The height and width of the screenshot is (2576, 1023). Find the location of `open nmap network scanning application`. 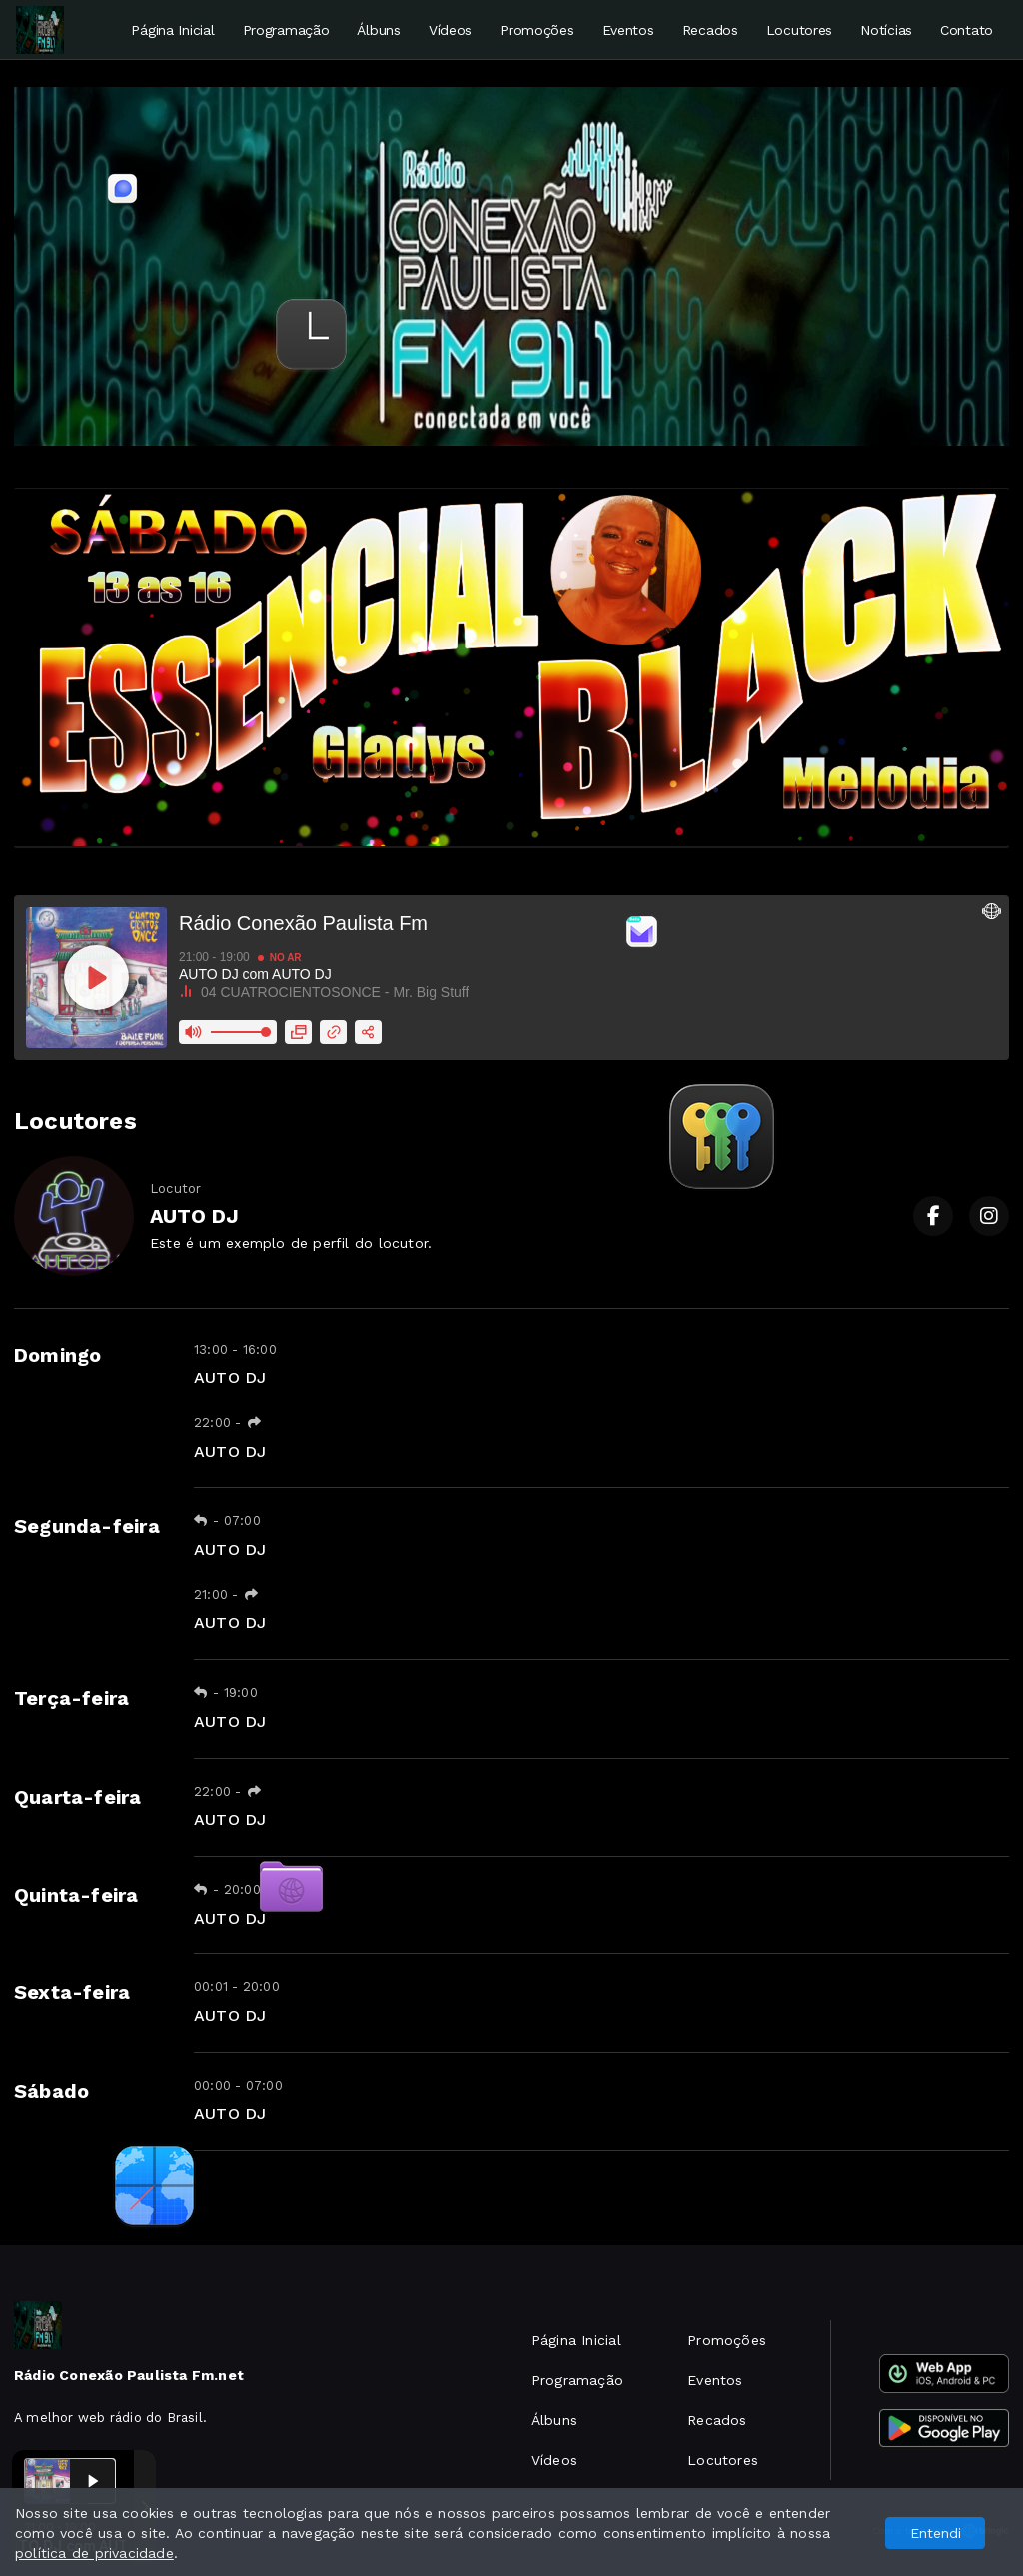

open nmap network scanning application is located at coordinates (154, 2185).